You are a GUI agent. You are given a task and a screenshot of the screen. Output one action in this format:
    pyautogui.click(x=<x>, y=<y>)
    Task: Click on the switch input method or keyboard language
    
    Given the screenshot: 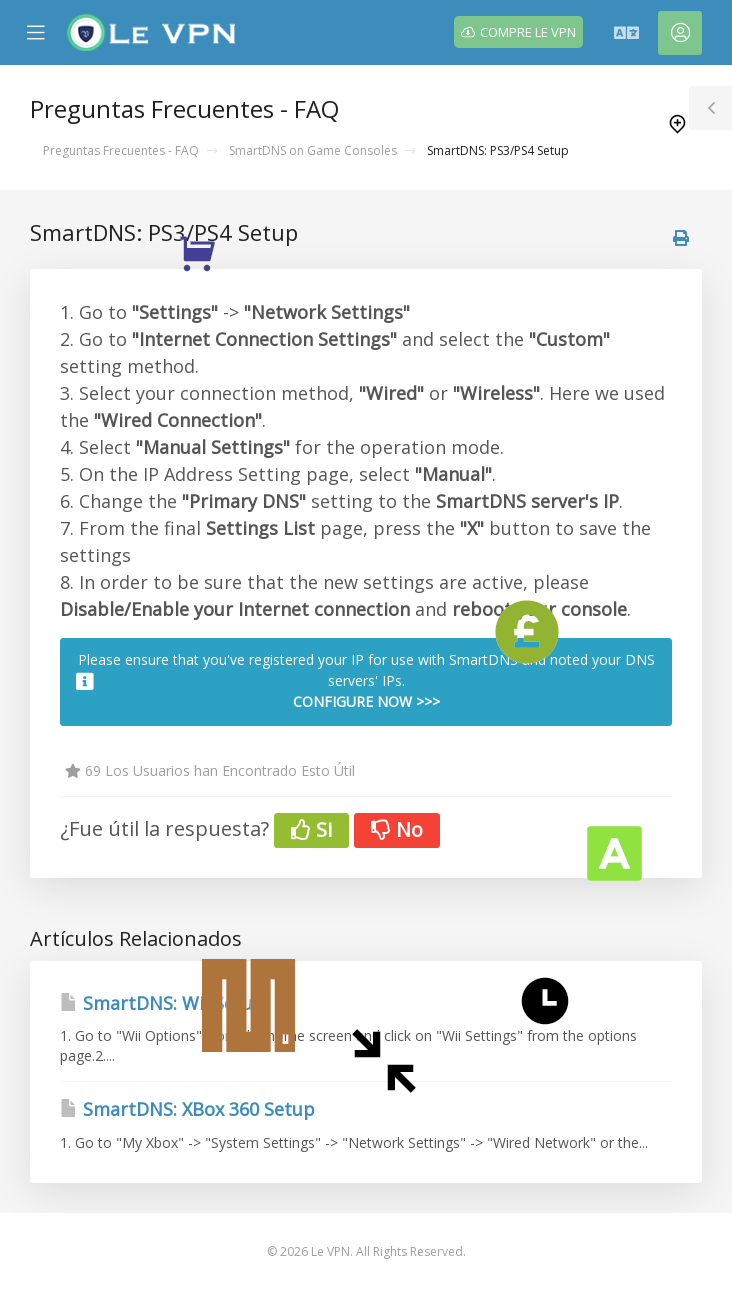 What is the action you would take?
    pyautogui.click(x=614, y=853)
    